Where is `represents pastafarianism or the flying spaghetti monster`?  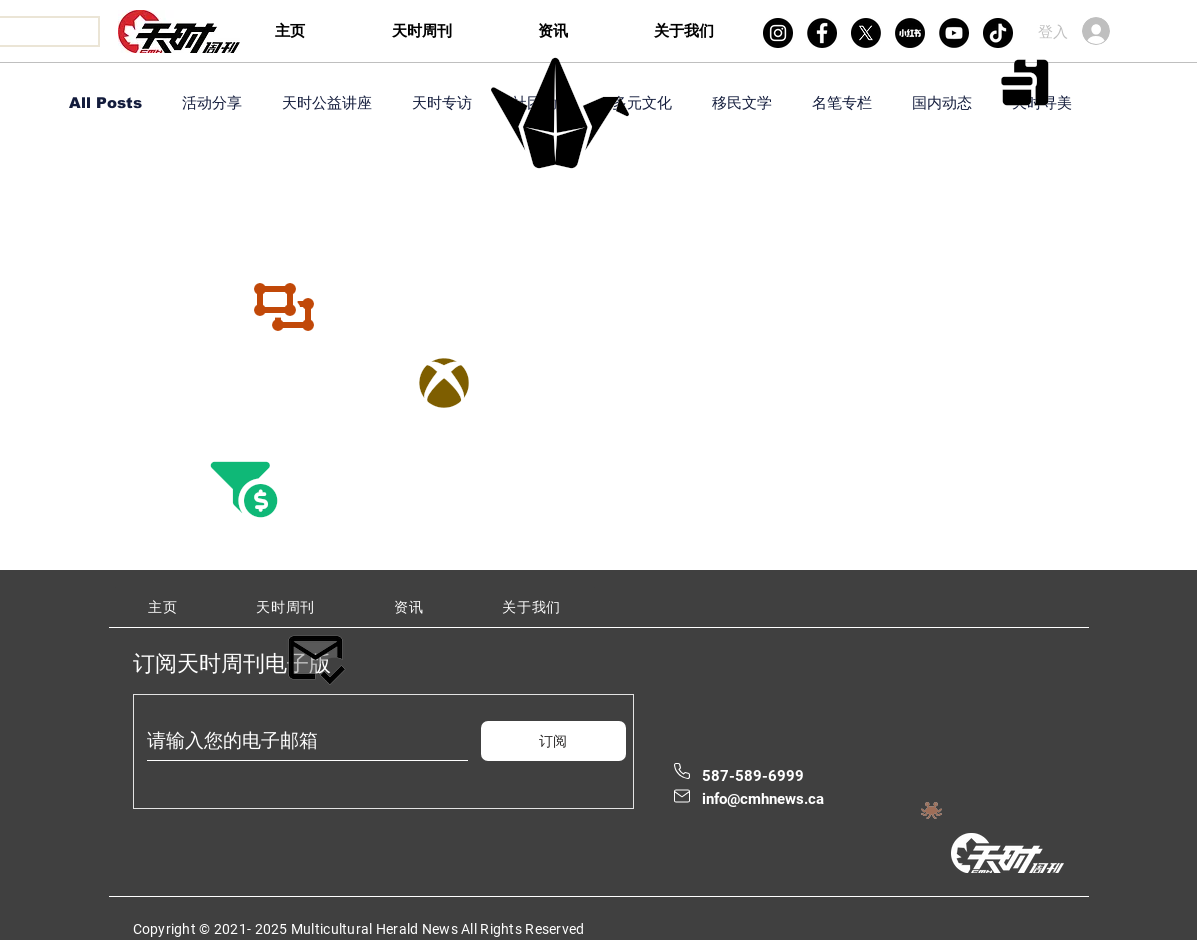
represents pastafarianism or the flying spaghetti monster is located at coordinates (931, 810).